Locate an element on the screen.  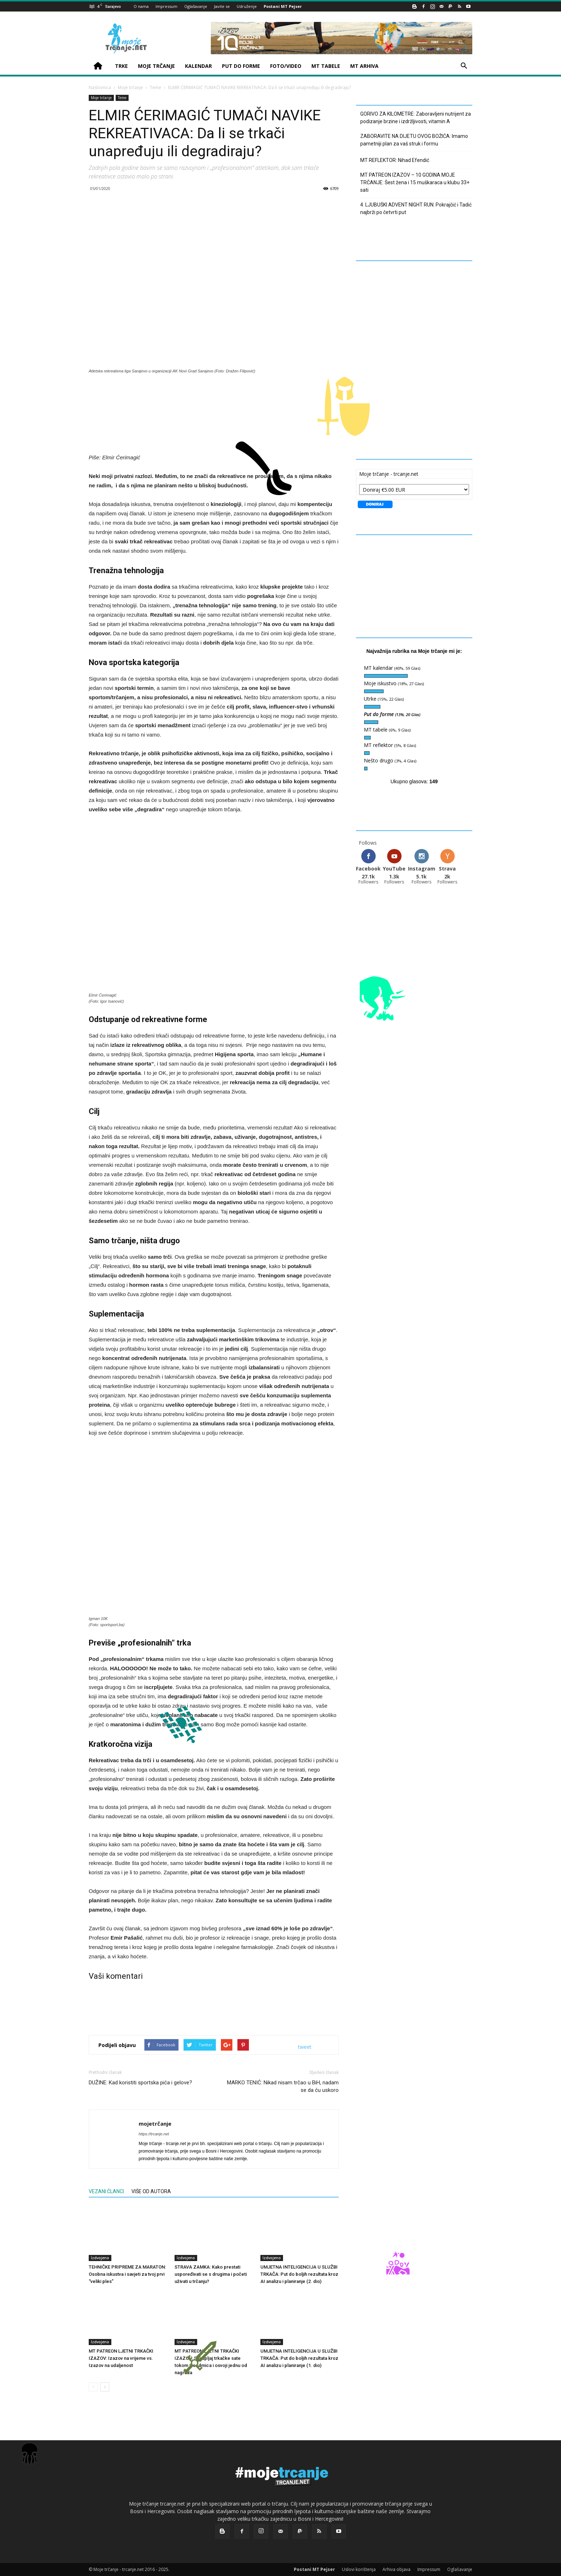
wall street or stock market bull symbol is located at coordinates (384, 996).